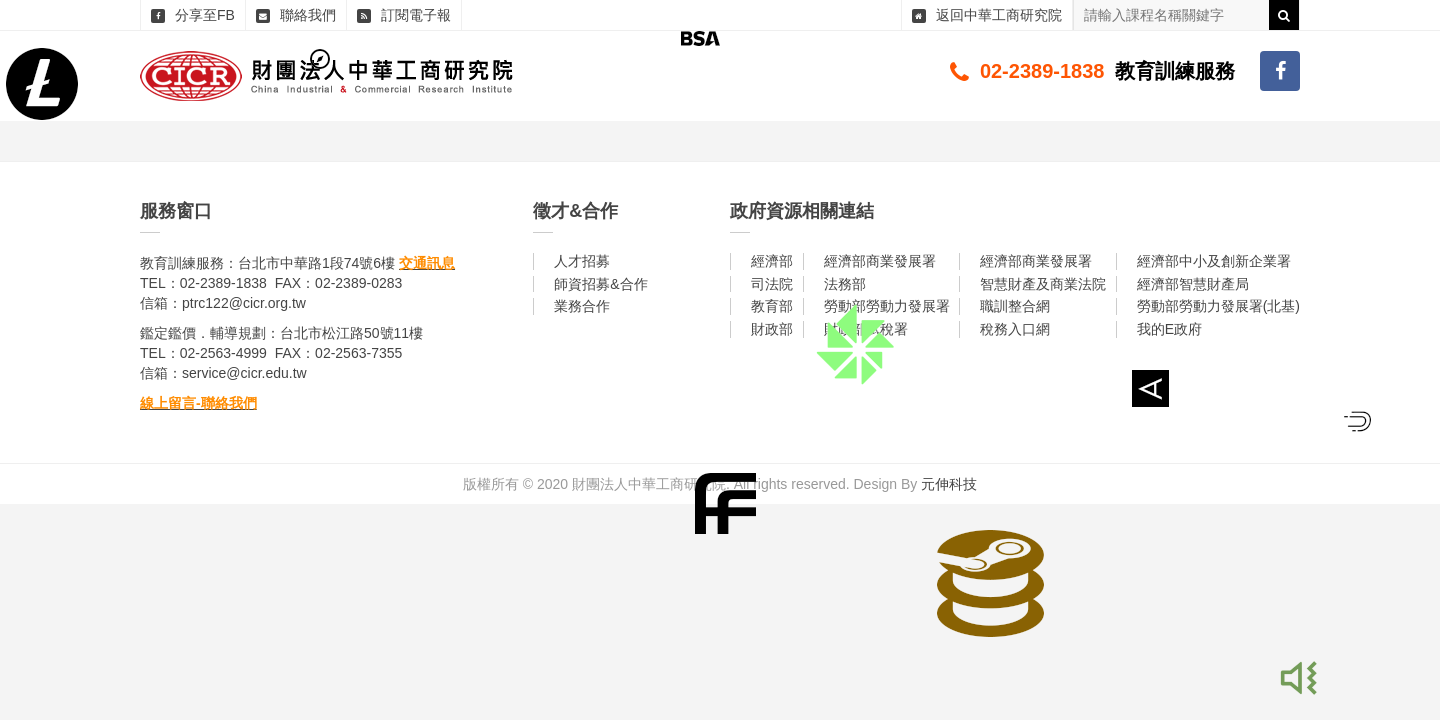 The width and height of the screenshot is (1440, 720). What do you see at coordinates (1300, 678) in the screenshot?
I see `set device to vibrate mode` at bounding box center [1300, 678].